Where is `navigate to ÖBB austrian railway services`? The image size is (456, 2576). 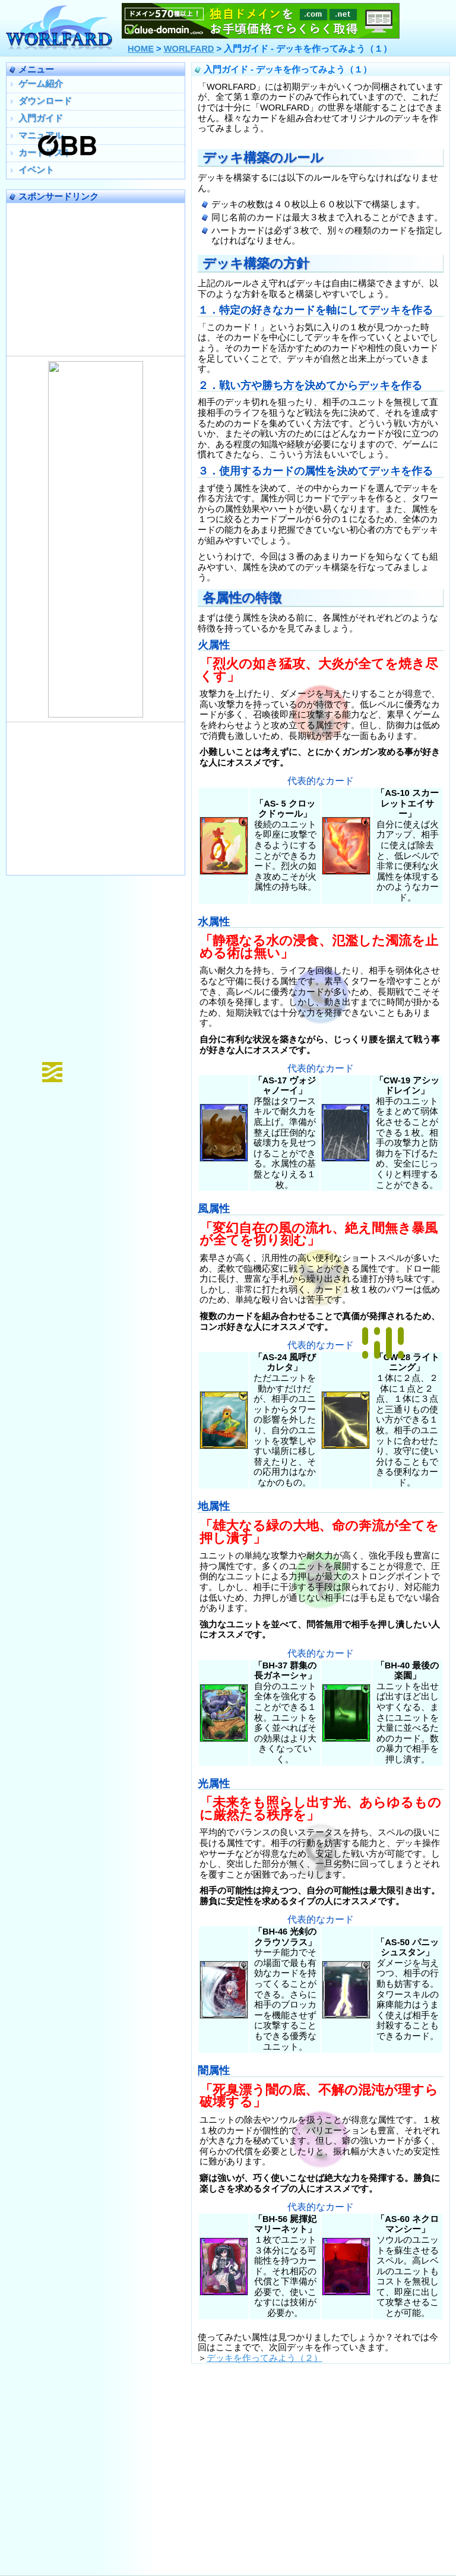 navigate to ÖBB austrian railway services is located at coordinates (67, 146).